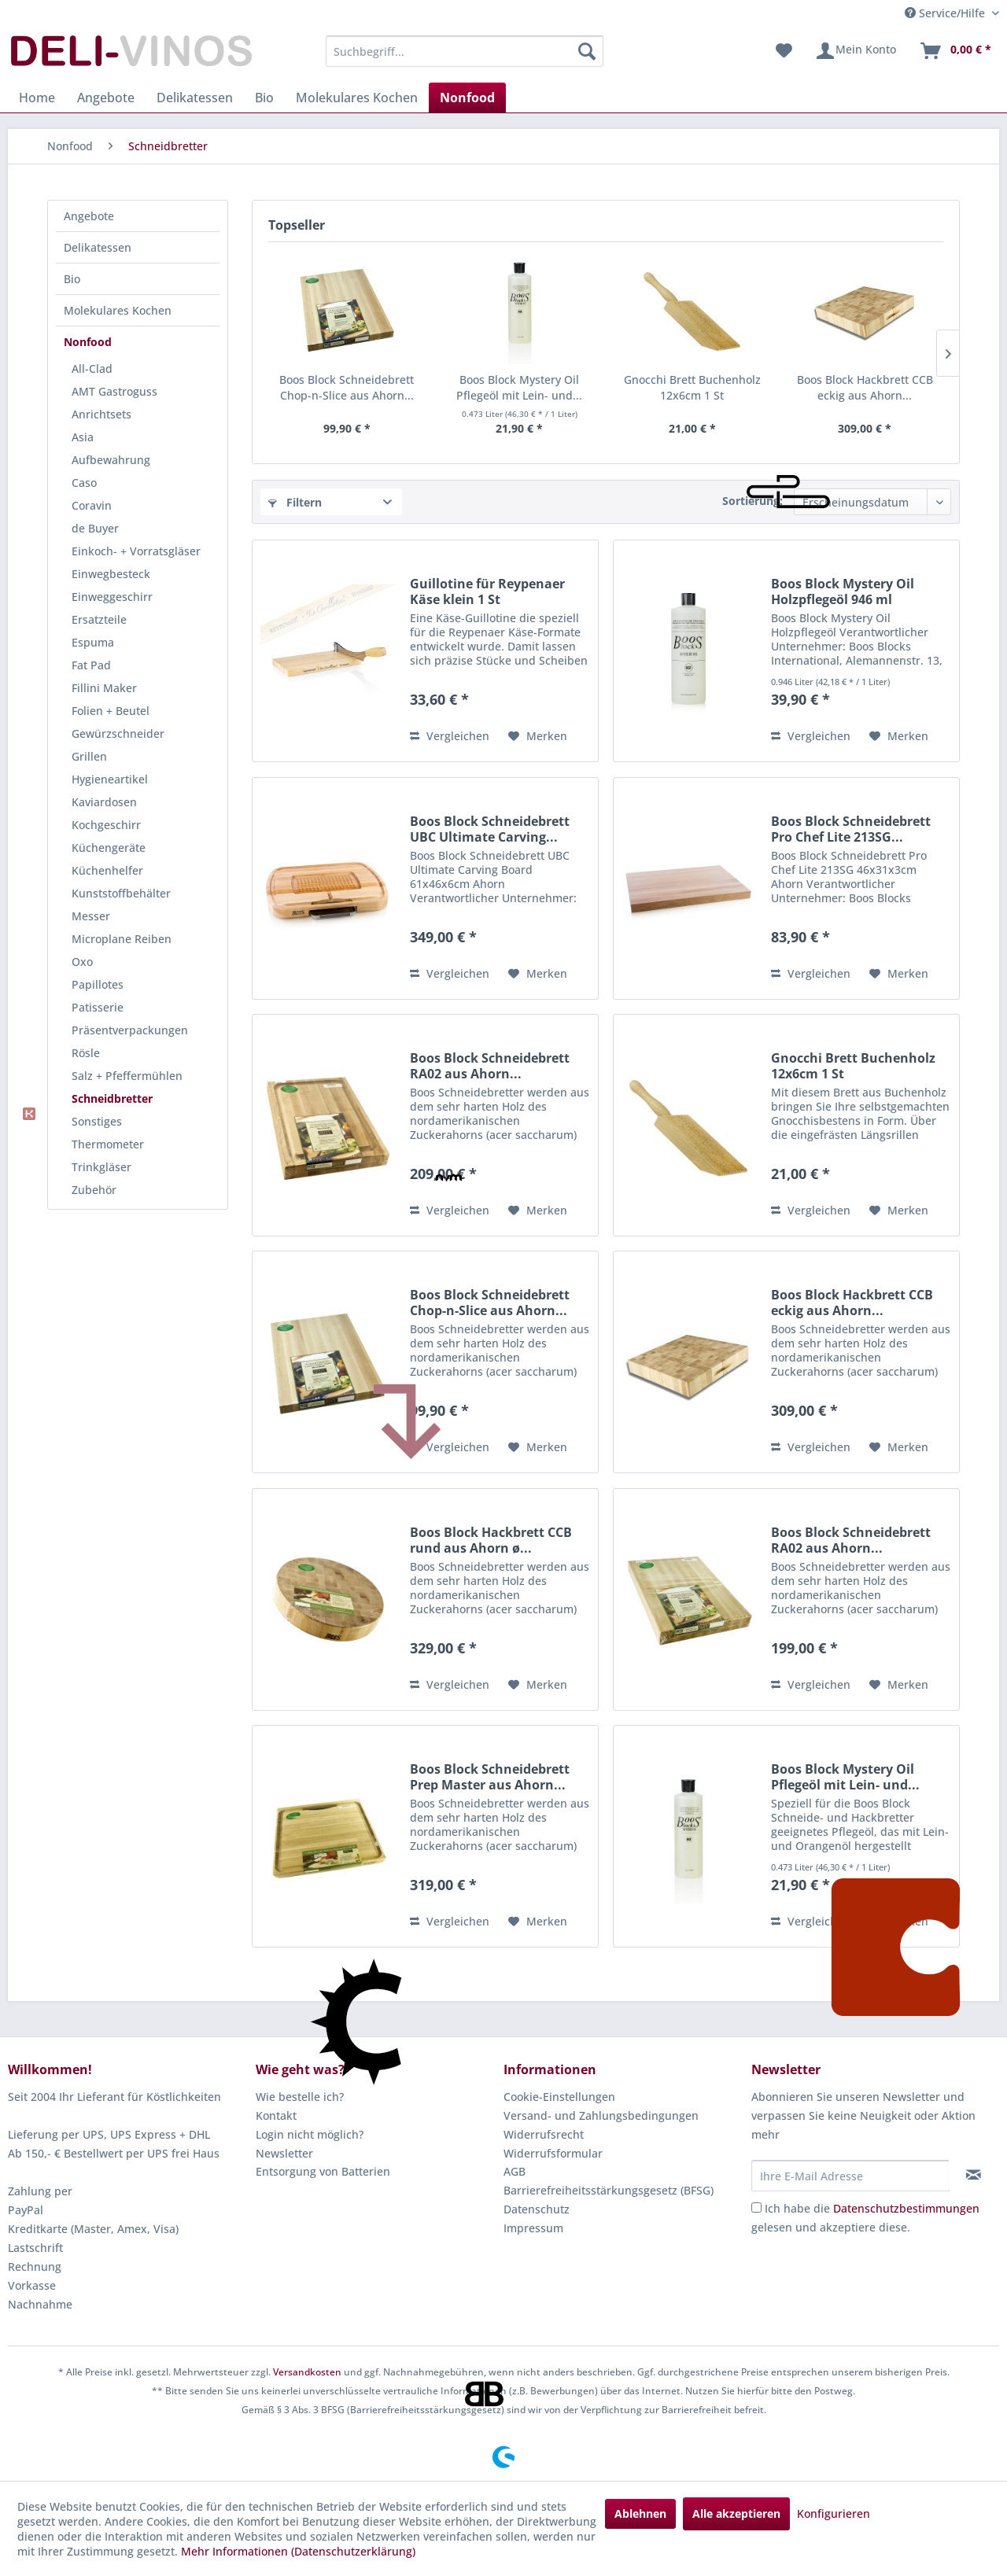 The height and width of the screenshot is (2576, 1007). What do you see at coordinates (406, 1417) in the screenshot?
I see `indicates a right-then-down navigation path` at bounding box center [406, 1417].